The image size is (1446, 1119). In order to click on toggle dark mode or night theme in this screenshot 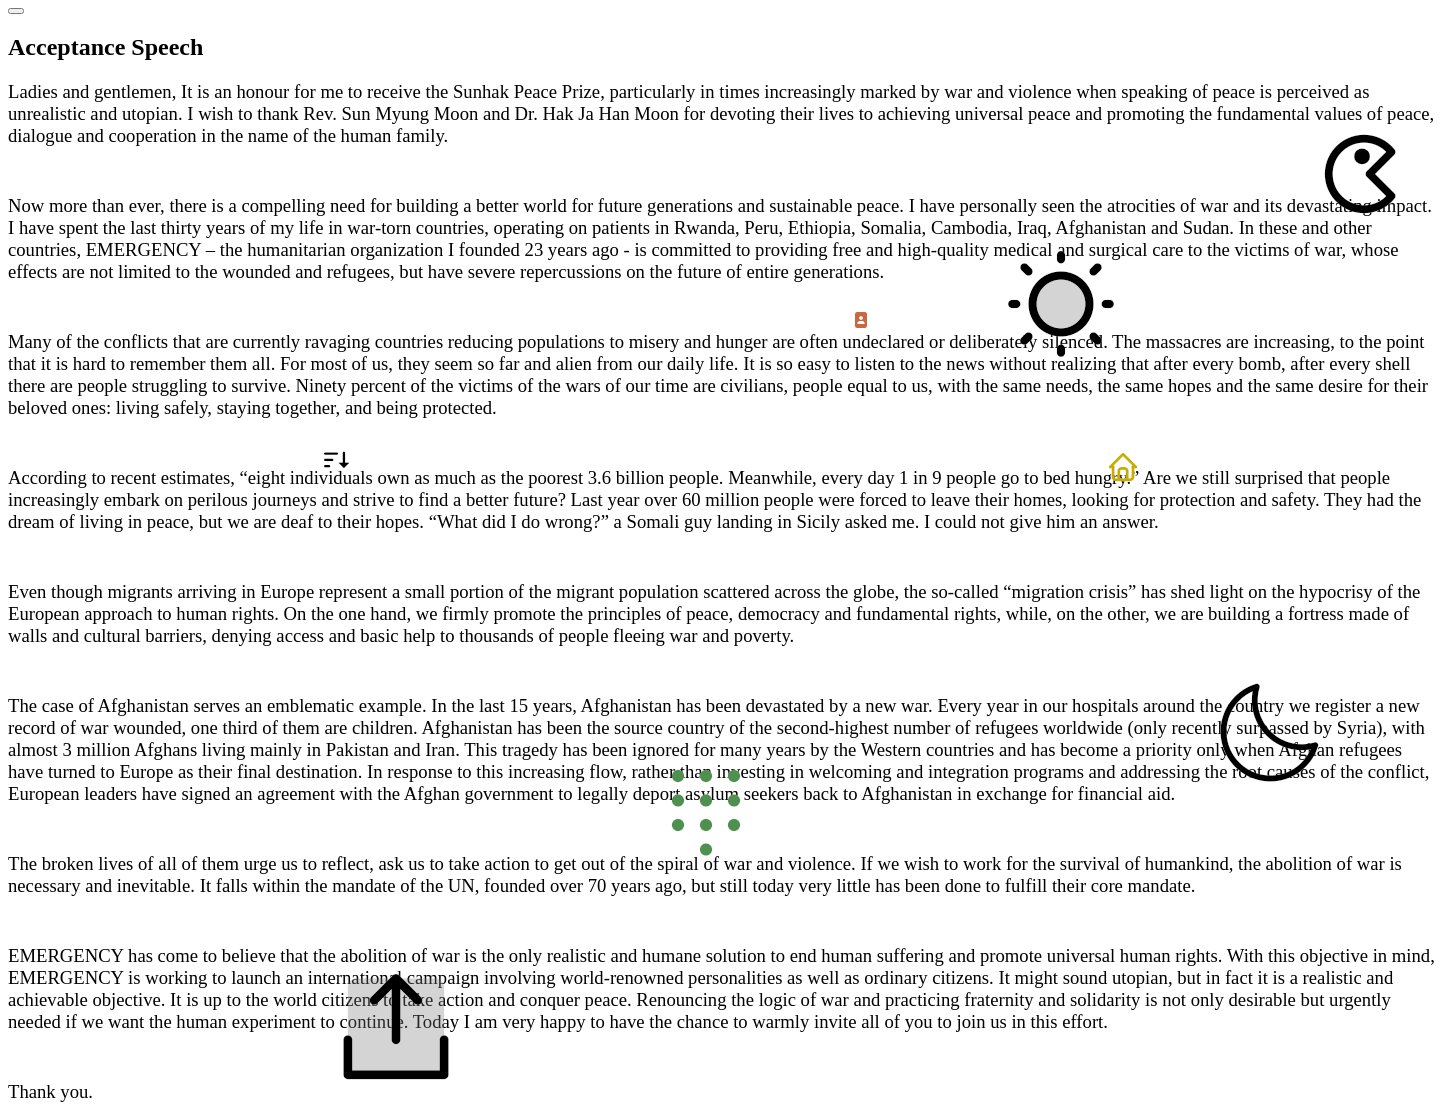, I will do `click(1266, 735)`.